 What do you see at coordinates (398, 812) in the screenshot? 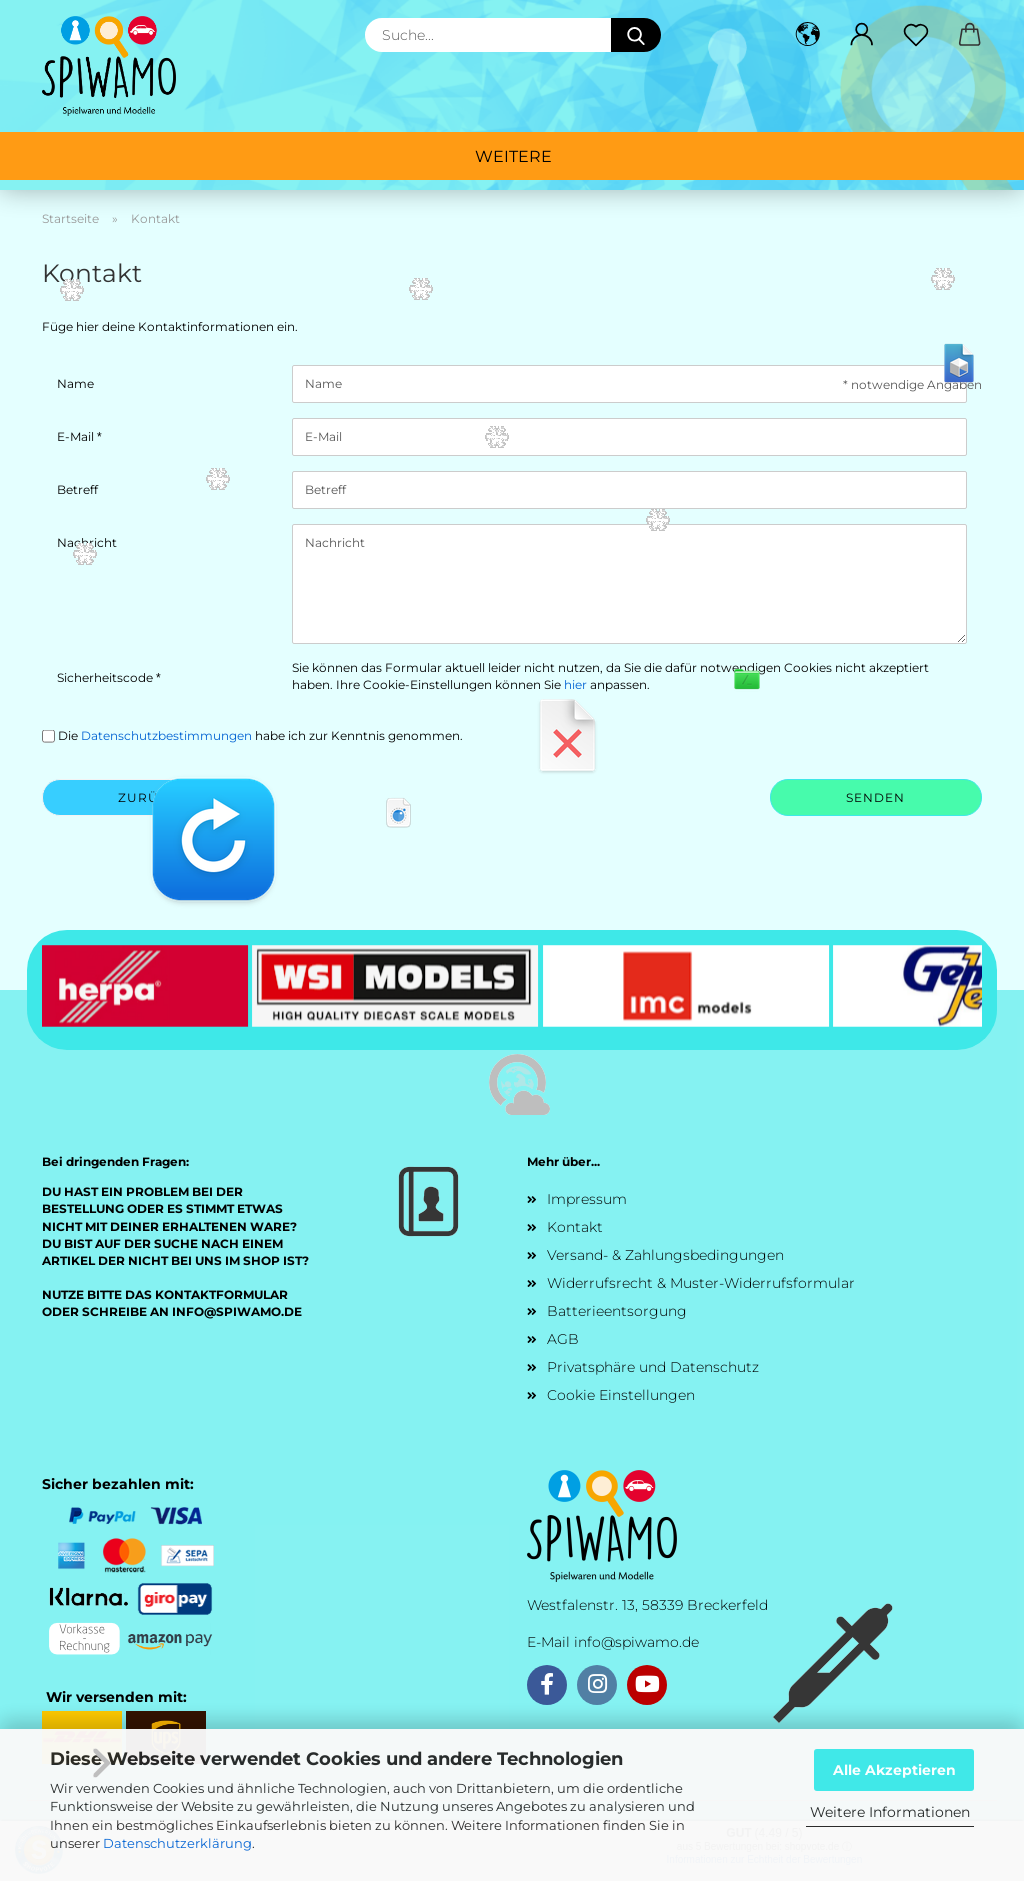
I see `lua script file` at bounding box center [398, 812].